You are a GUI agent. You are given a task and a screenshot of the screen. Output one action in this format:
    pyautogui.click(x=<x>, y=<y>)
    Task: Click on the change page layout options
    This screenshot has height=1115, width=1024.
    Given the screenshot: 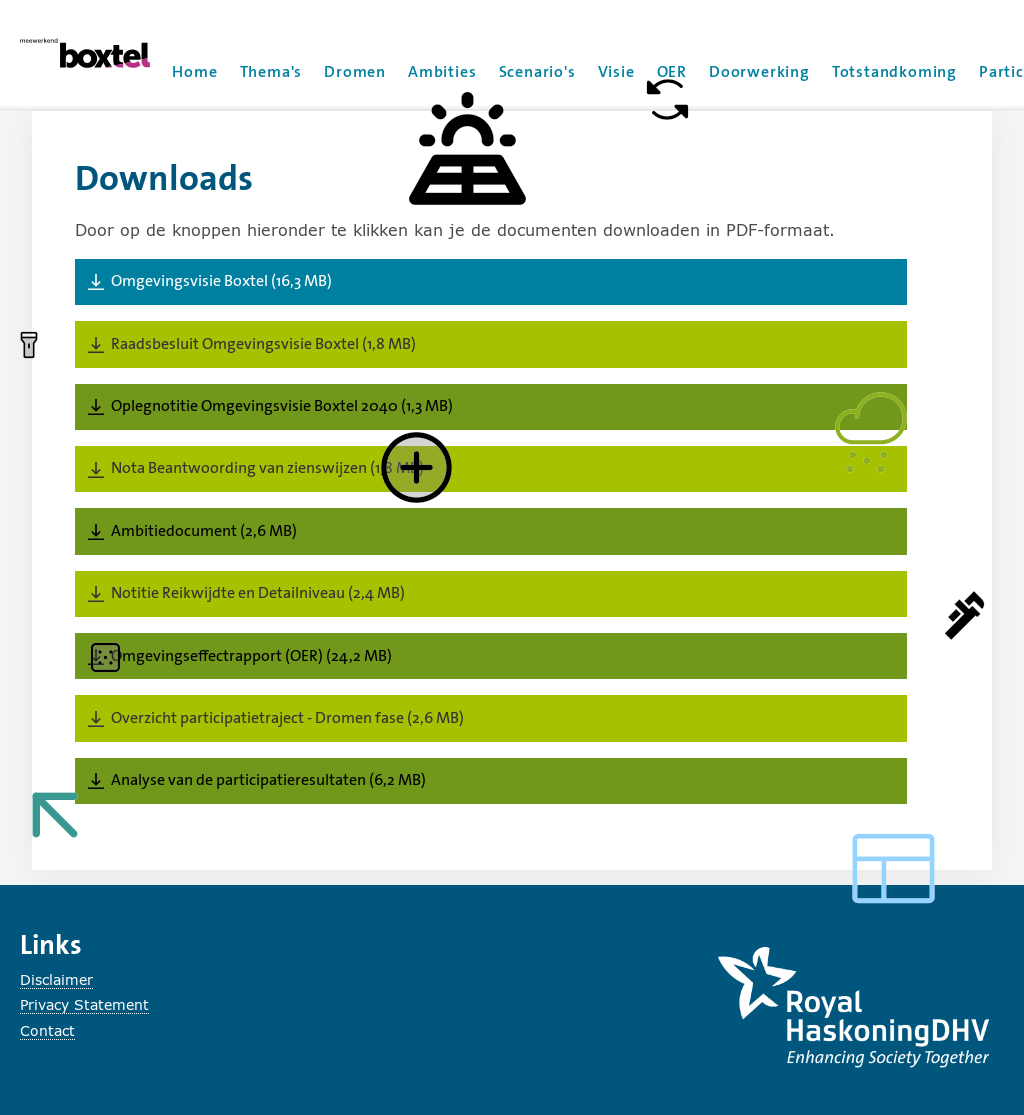 What is the action you would take?
    pyautogui.click(x=893, y=868)
    